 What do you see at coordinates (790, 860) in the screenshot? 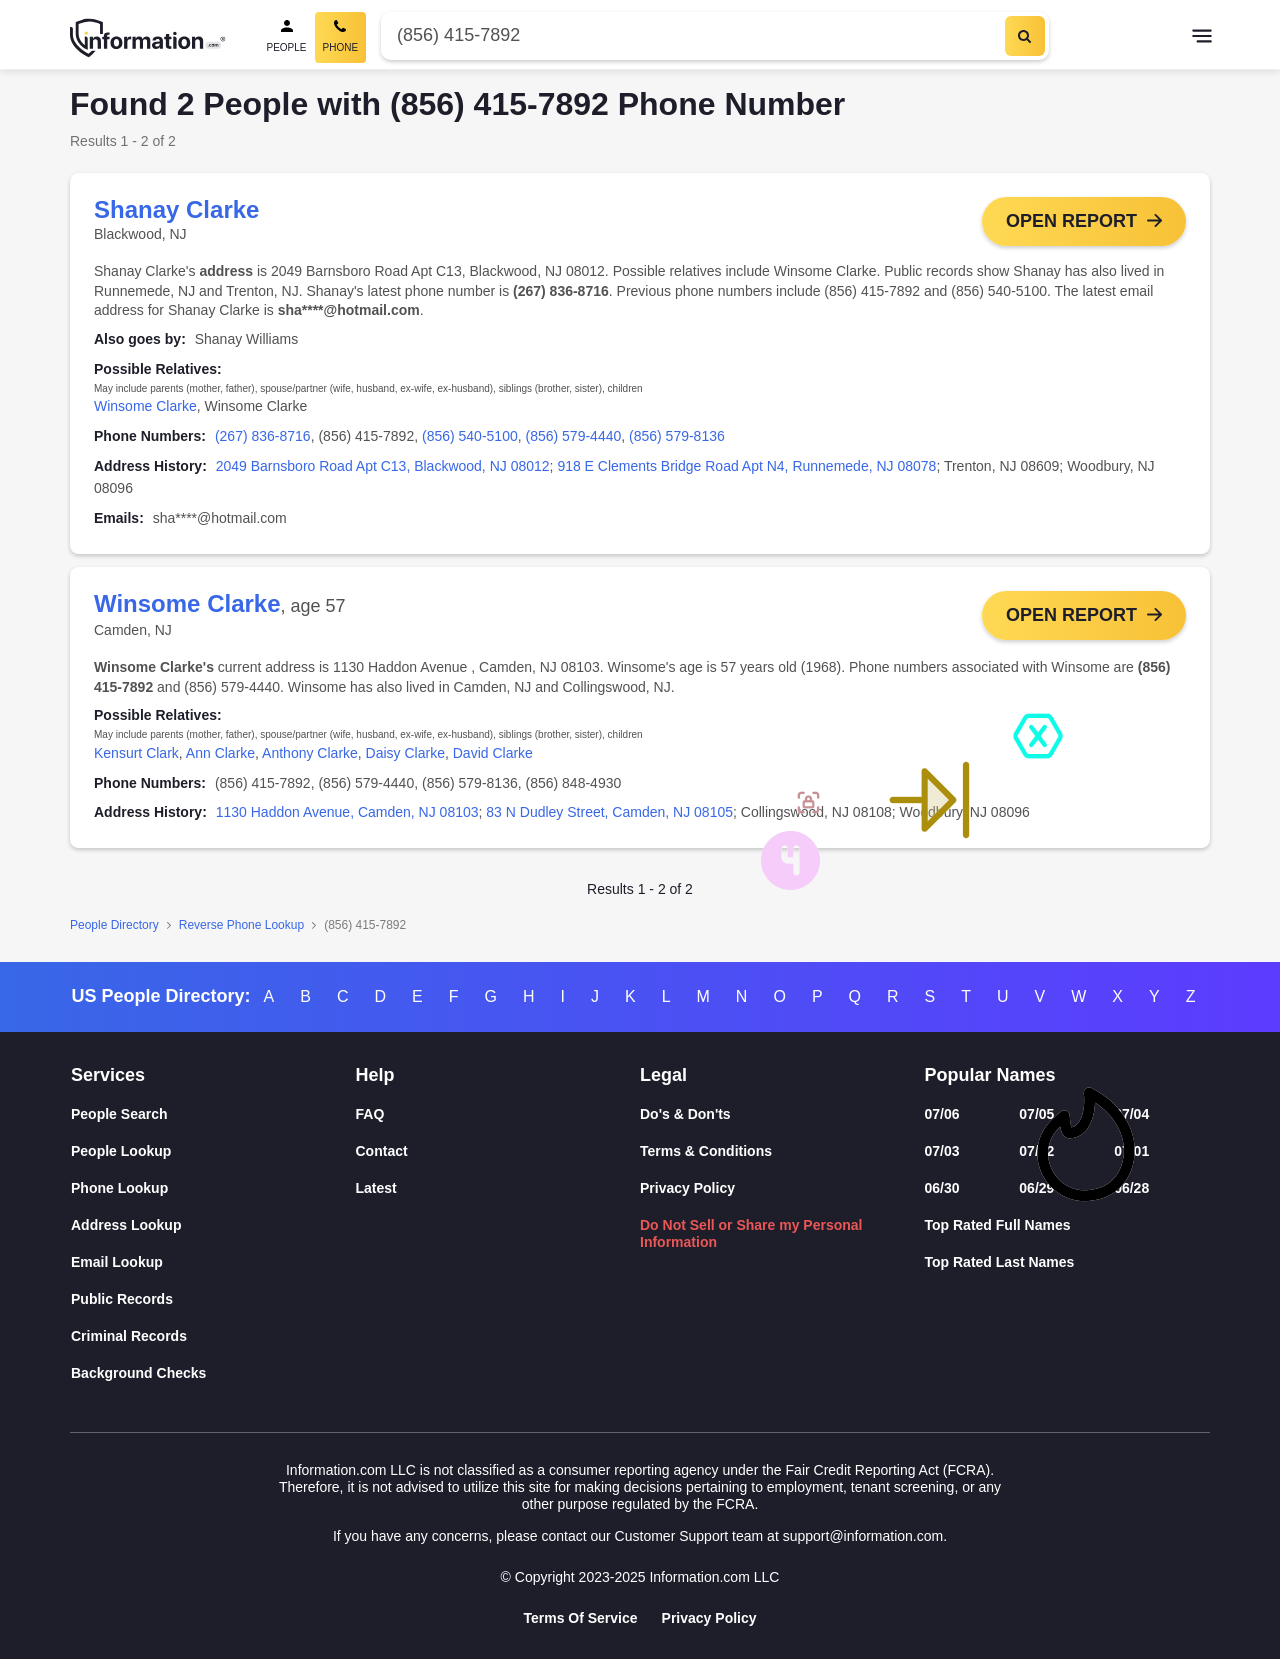
I see `indicates step 4 in a multi-step process` at bounding box center [790, 860].